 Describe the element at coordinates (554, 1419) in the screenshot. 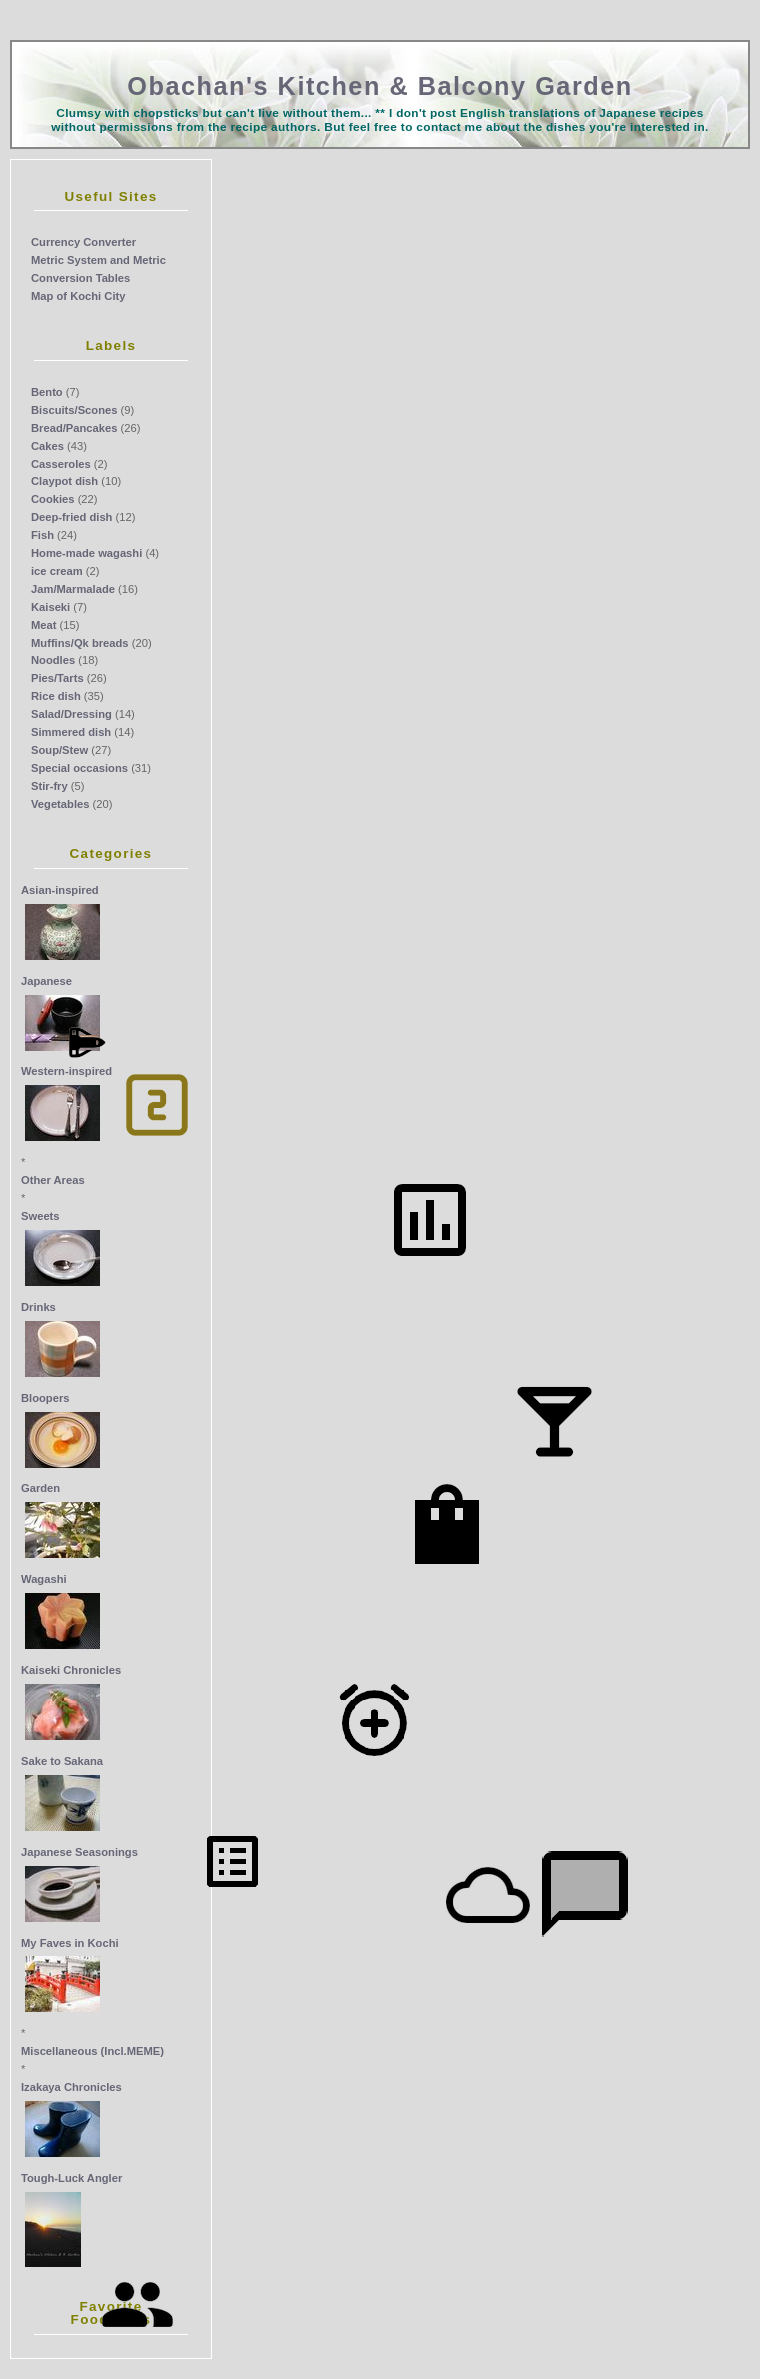

I see `view bar or cocktail menu` at that location.